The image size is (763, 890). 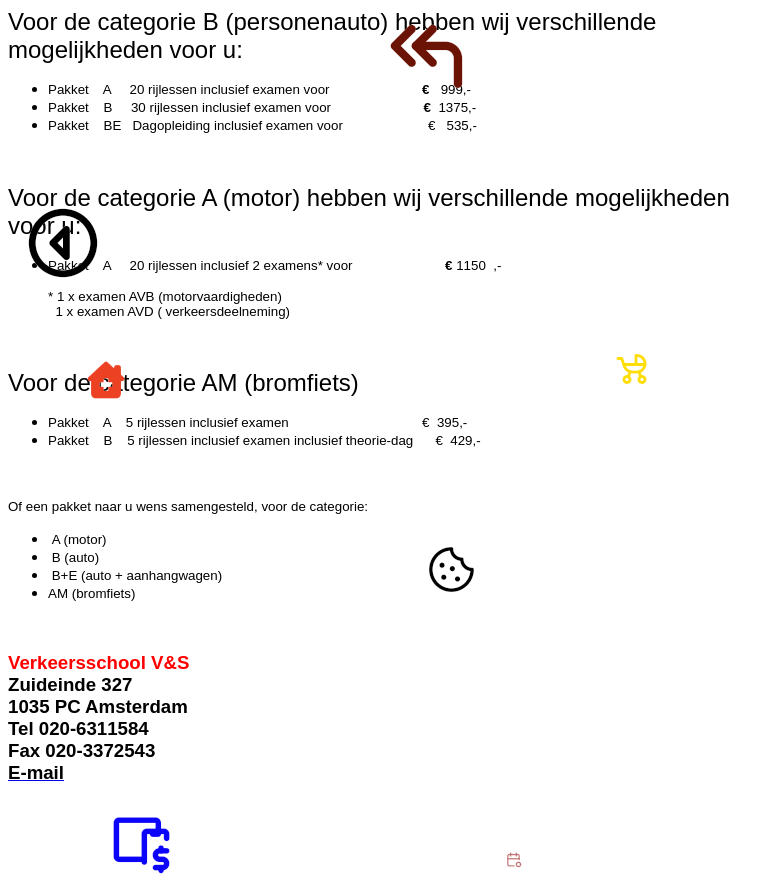 What do you see at coordinates (451, 569) in the screenshot?
I see `manage cookie preferences and privacy settings` at bounding box center [451, 569].